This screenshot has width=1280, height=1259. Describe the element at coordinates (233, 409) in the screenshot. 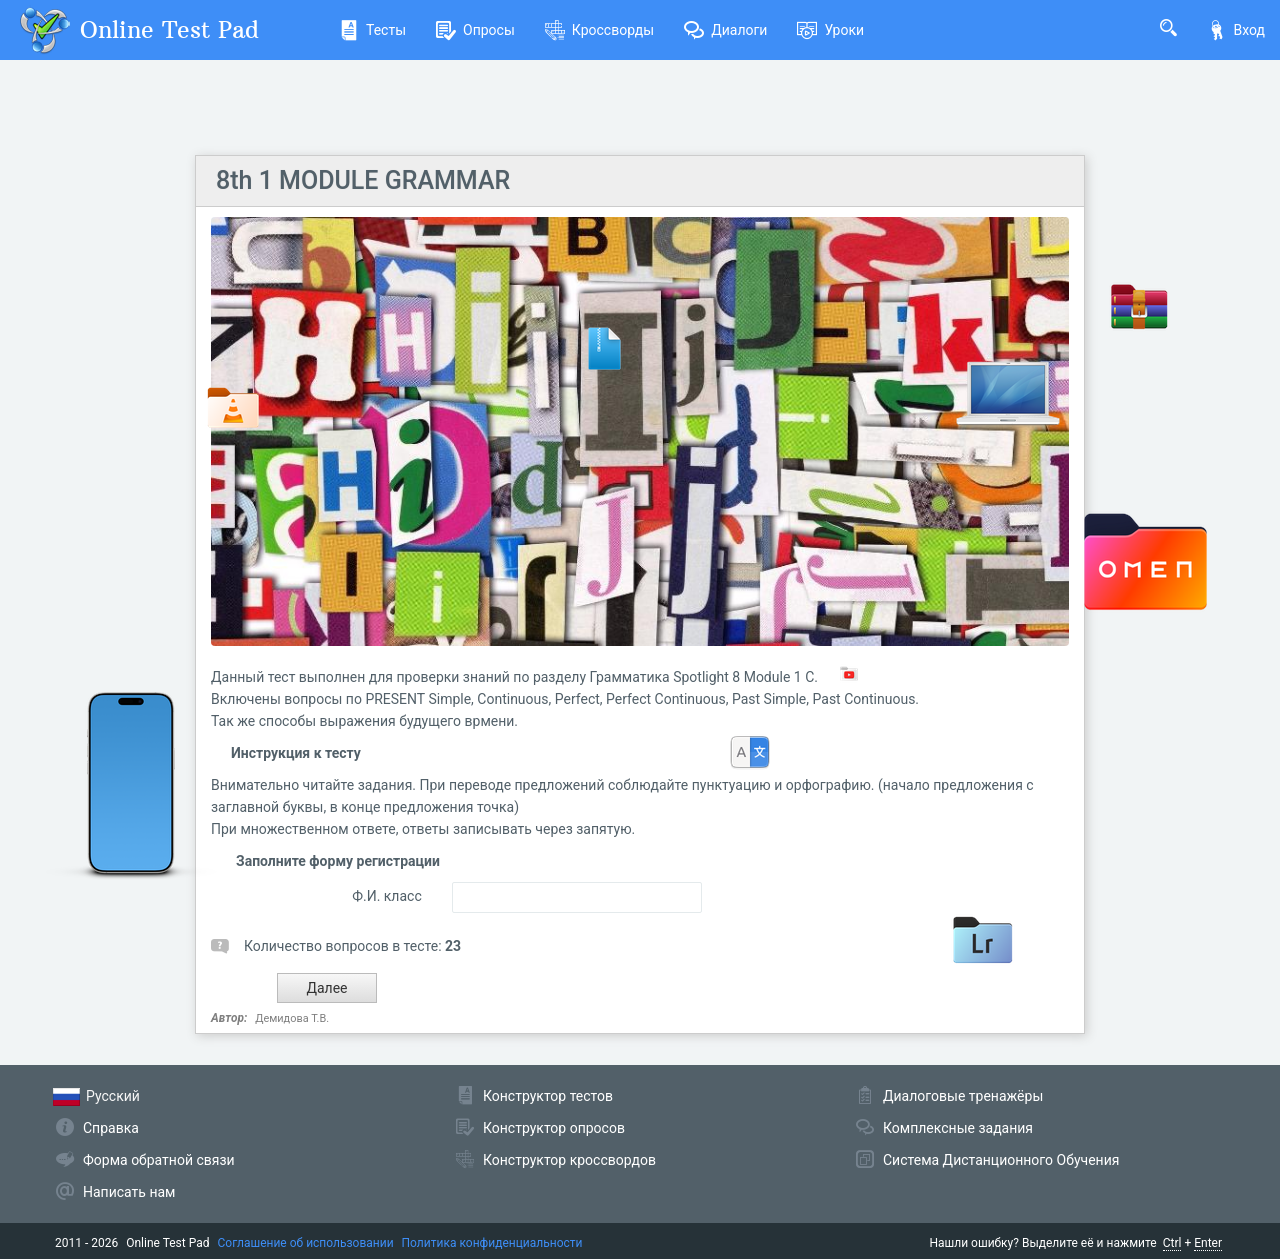

I see `open folder containing VLC media player files` at that location.